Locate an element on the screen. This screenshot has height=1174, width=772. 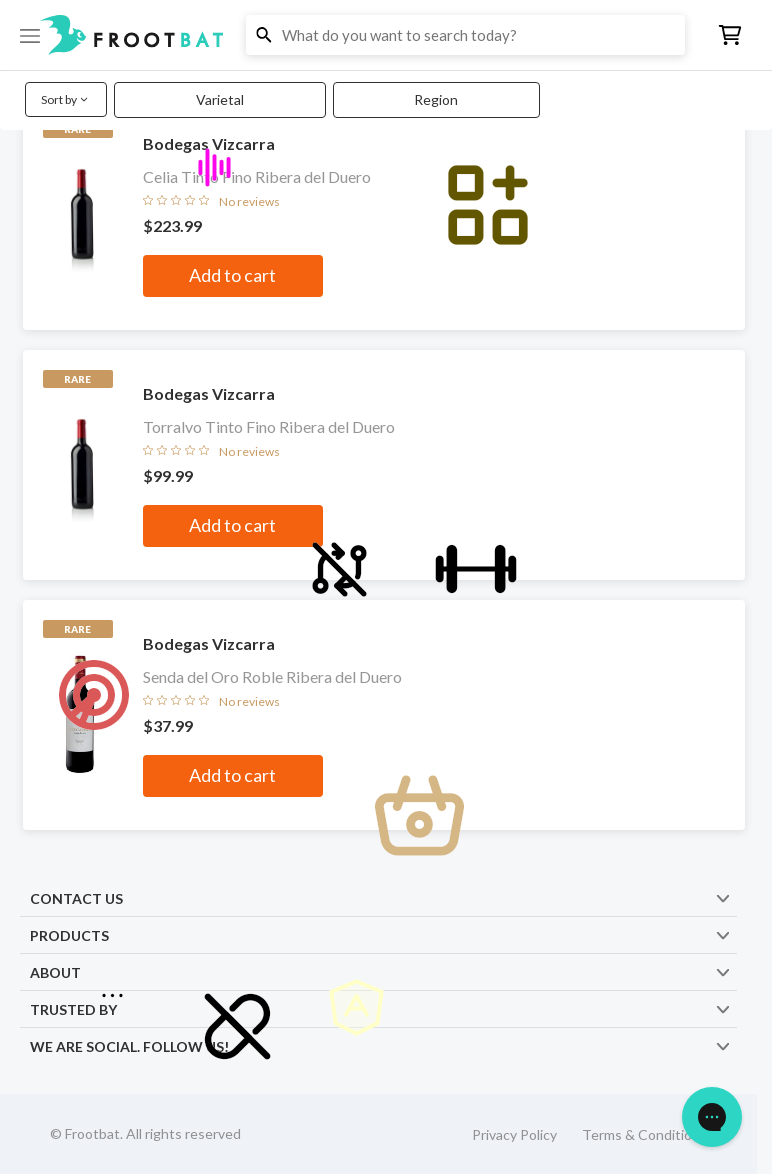
view your shopping basket is located at coordinates (419, 815).